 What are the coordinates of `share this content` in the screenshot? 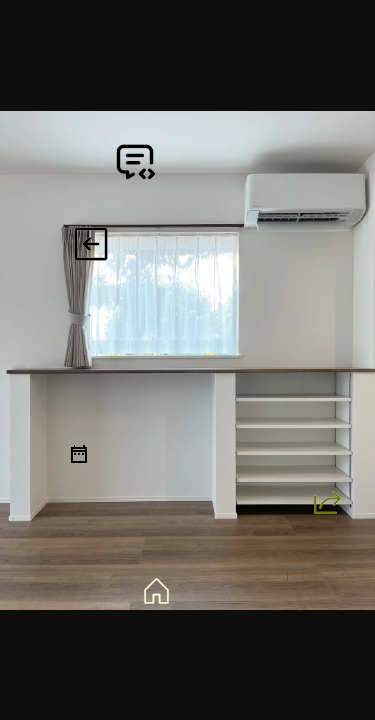 It's located at (327, 501).